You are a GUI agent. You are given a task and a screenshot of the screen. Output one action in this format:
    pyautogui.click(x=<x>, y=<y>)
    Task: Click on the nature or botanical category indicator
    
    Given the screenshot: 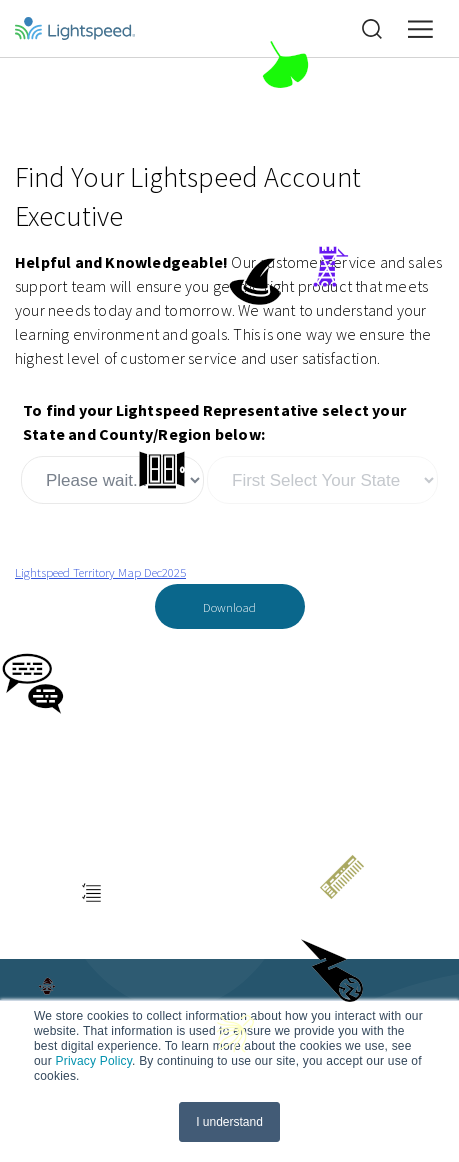 What is the action you would take?
    pyautogui.click(x=285, y=64)
    